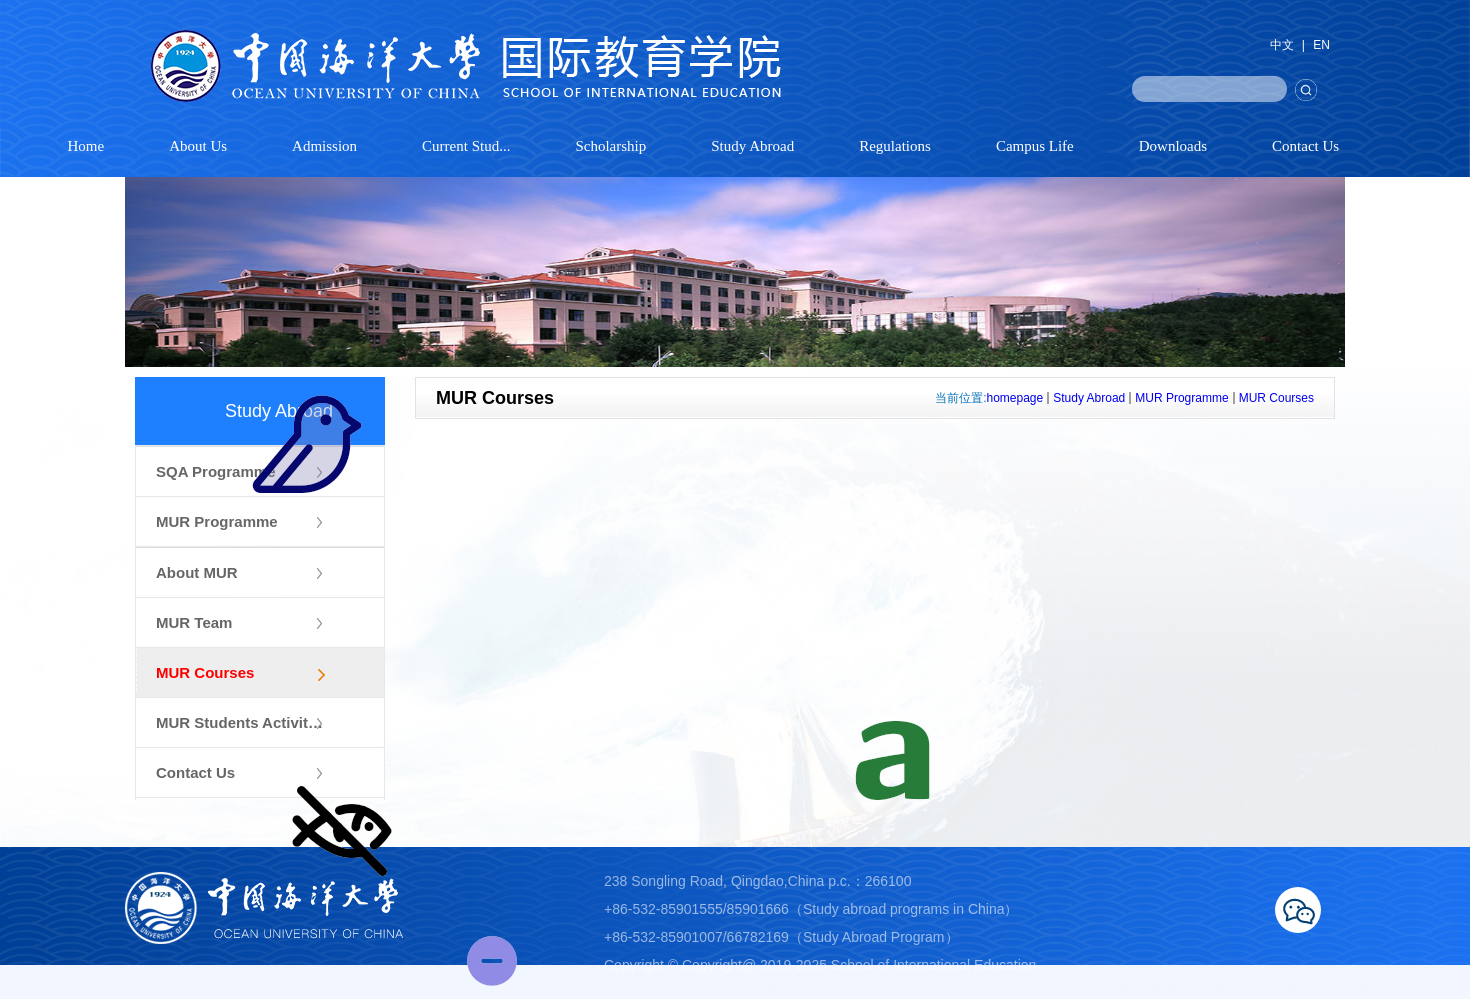  I want to click on no fish or seafood available, so click(342, 831).